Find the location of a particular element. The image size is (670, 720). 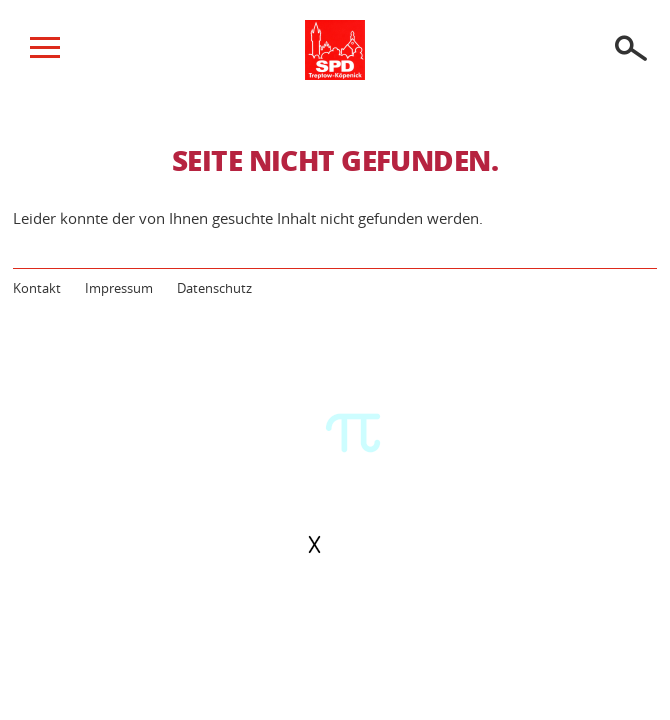

access mathematical or scientific calculator functions is located at coordinates (354, 432).